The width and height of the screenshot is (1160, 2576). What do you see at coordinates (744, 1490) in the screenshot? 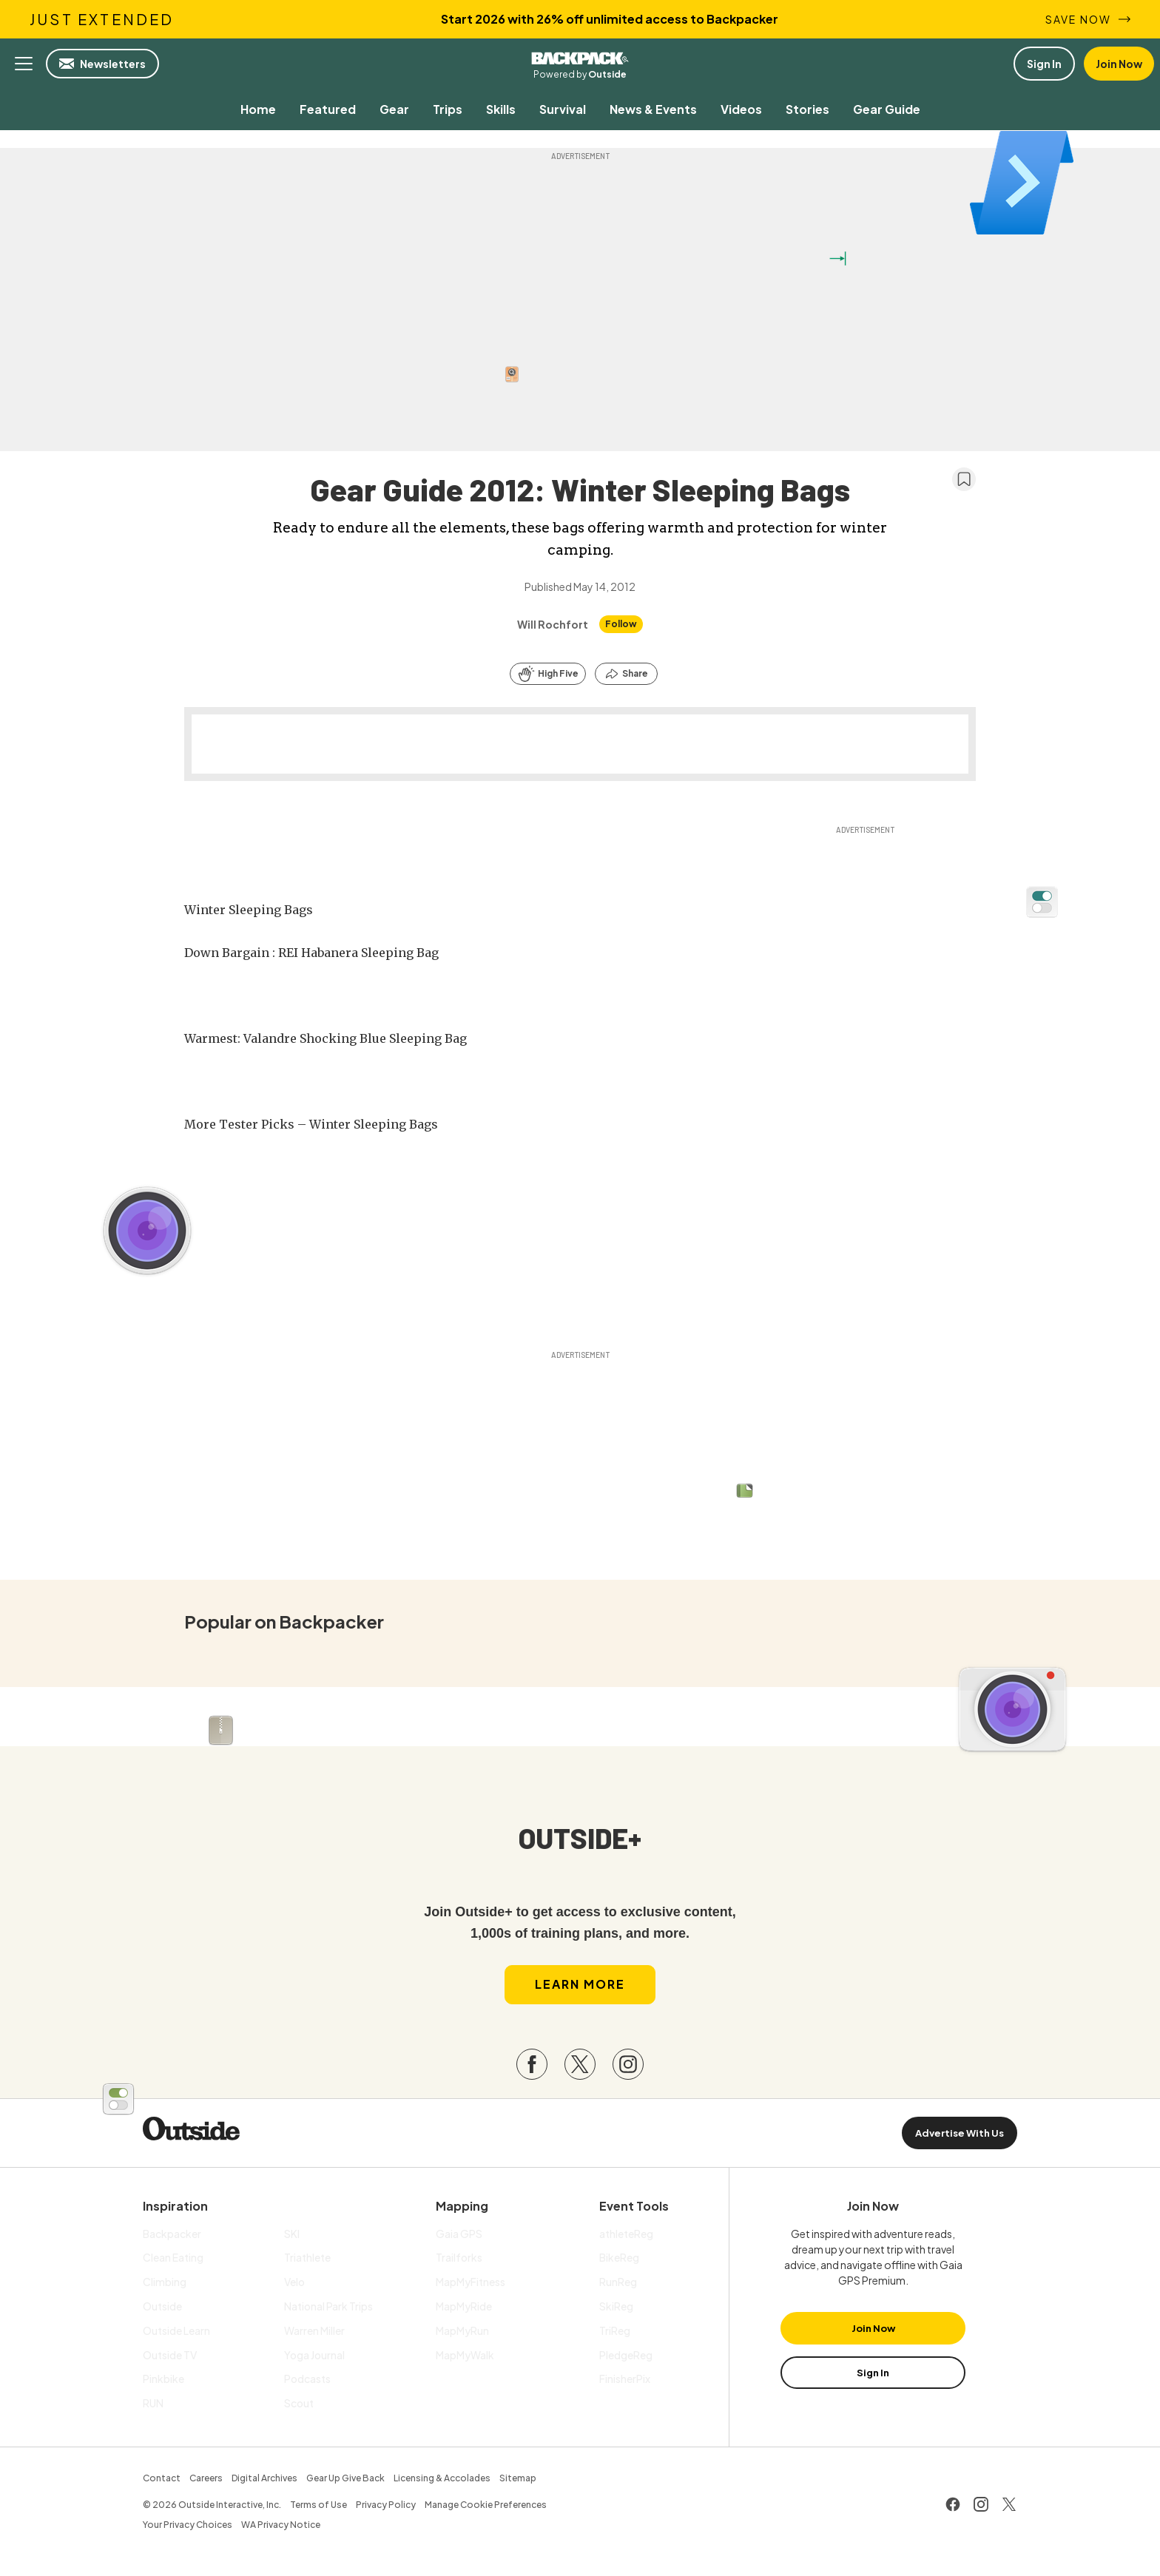
I see `customize desktop theme and appearance settings` at bounding box center [744, 1490].